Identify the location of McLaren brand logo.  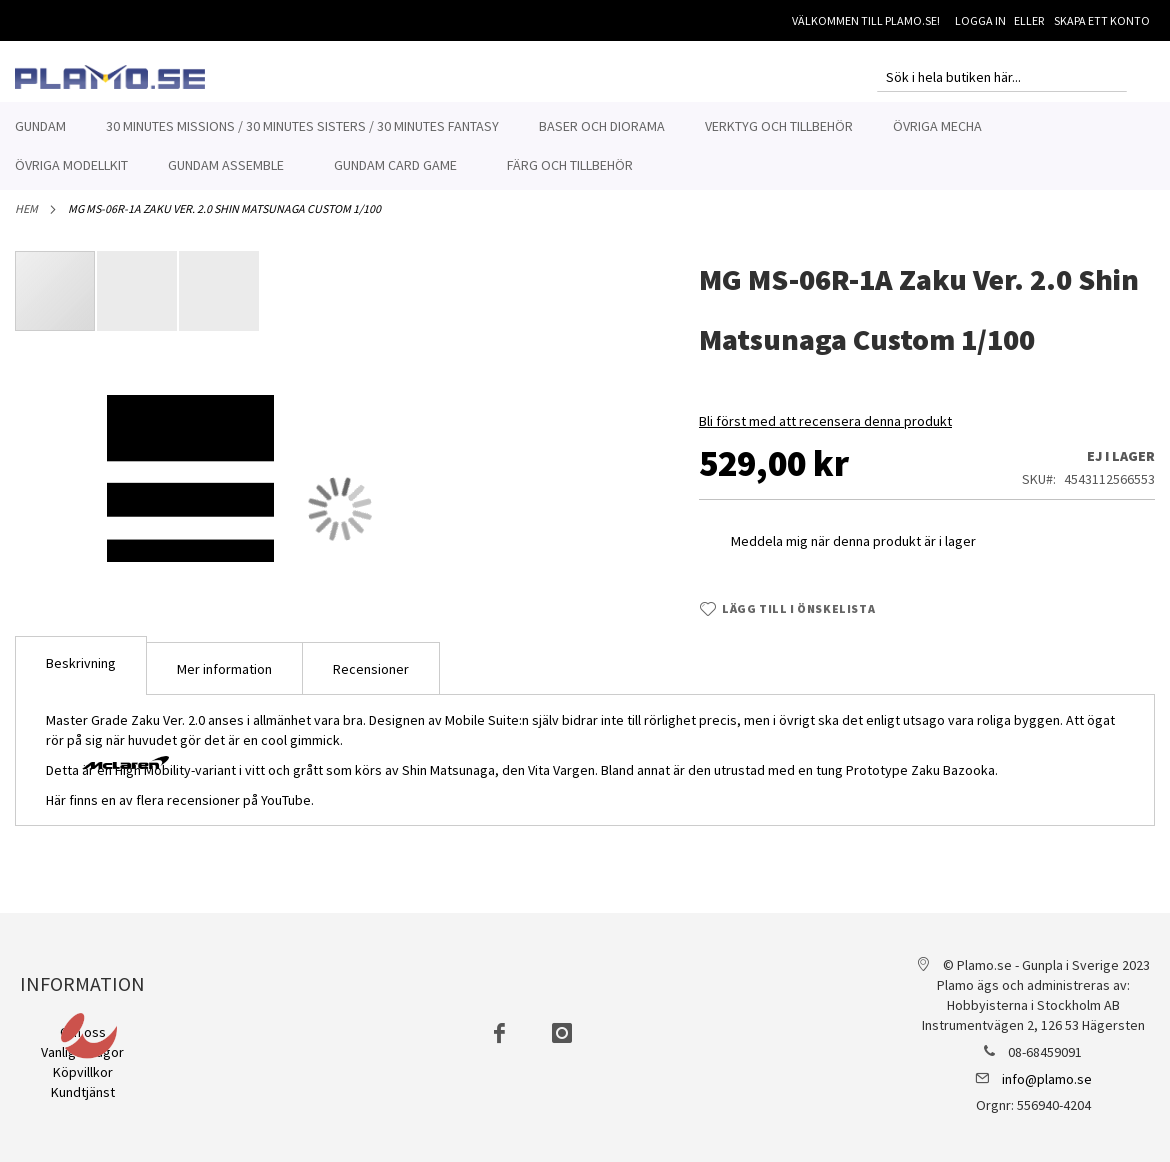
(125, 762).